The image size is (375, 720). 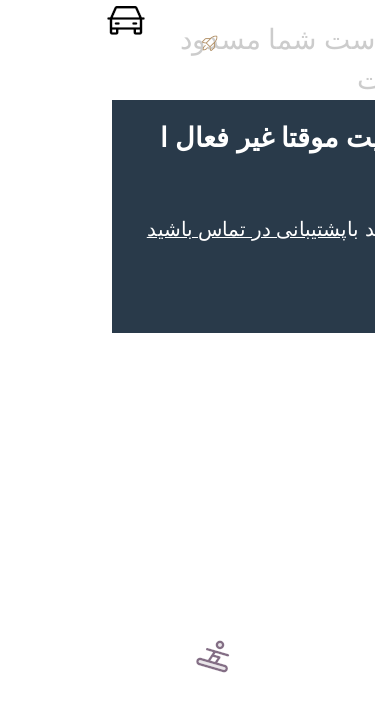 I want to click on access snowboarding or winter sports content, so click(x=214, y=656).